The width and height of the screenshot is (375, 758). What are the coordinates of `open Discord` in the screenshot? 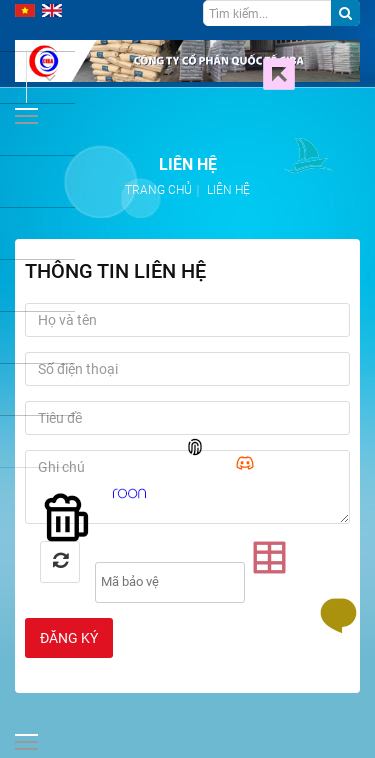 It's located at (245, 463).